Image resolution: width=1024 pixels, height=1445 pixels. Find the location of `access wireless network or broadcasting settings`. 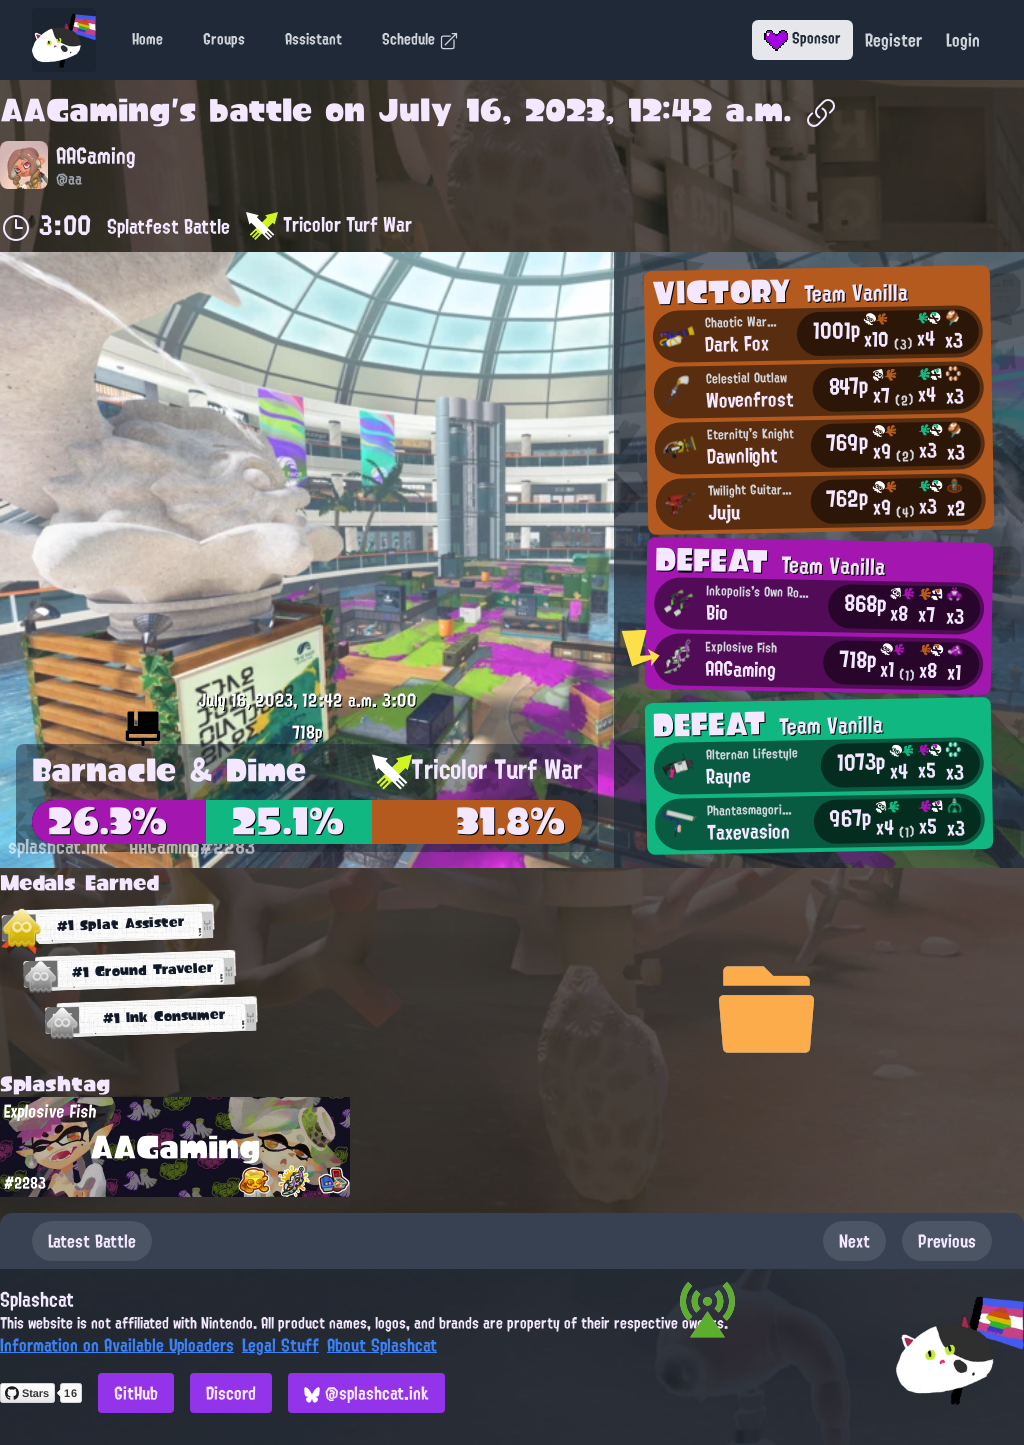

access wireless network or broadcasting settings is located at coordinates (707, 1308).